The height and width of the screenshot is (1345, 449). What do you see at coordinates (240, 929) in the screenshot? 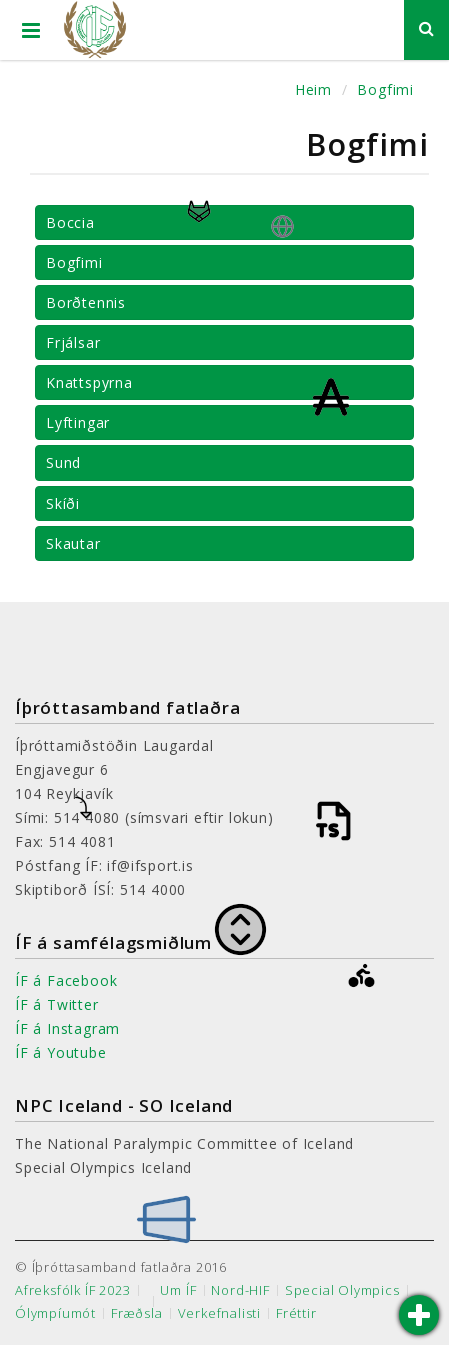
I see `expand or collapse a section` at bounding box center [240, 929].